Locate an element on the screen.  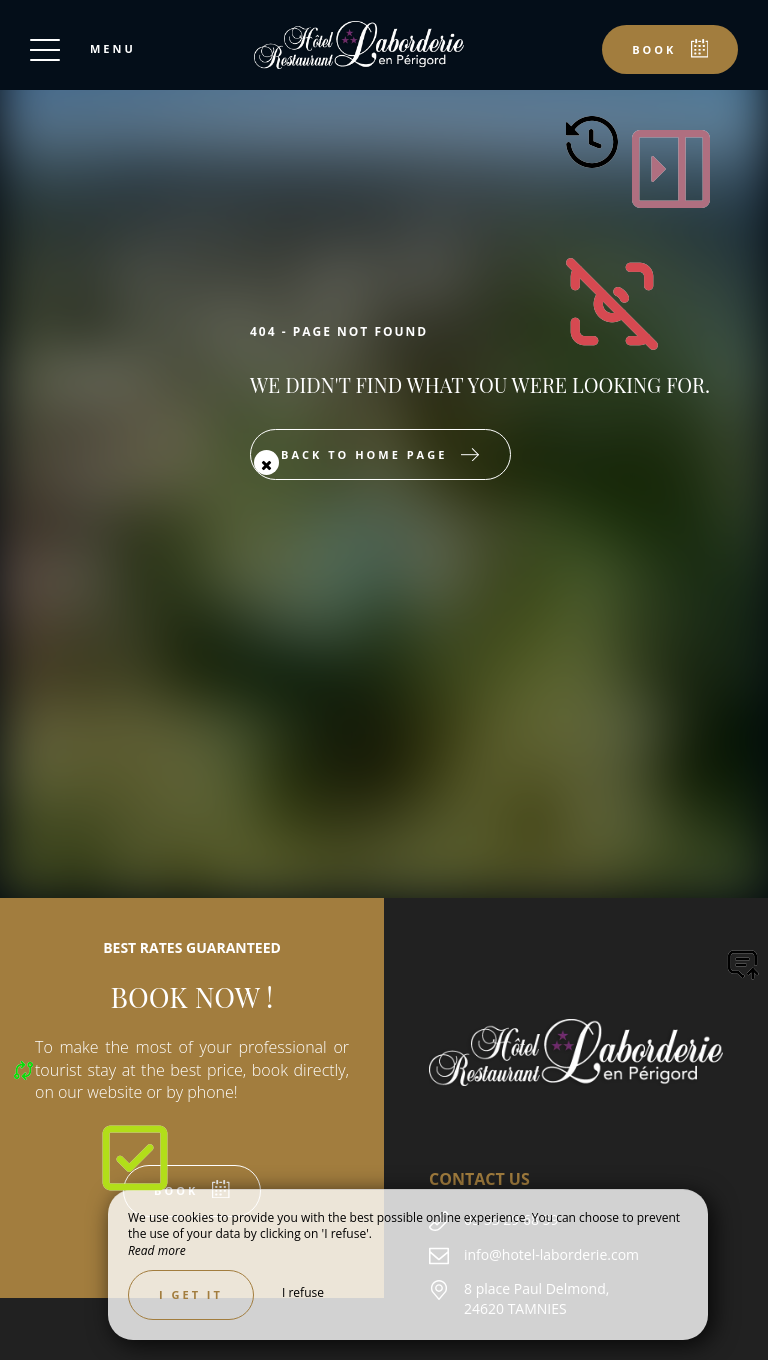
a selected or completed item is located at coordinates (135, 1158).